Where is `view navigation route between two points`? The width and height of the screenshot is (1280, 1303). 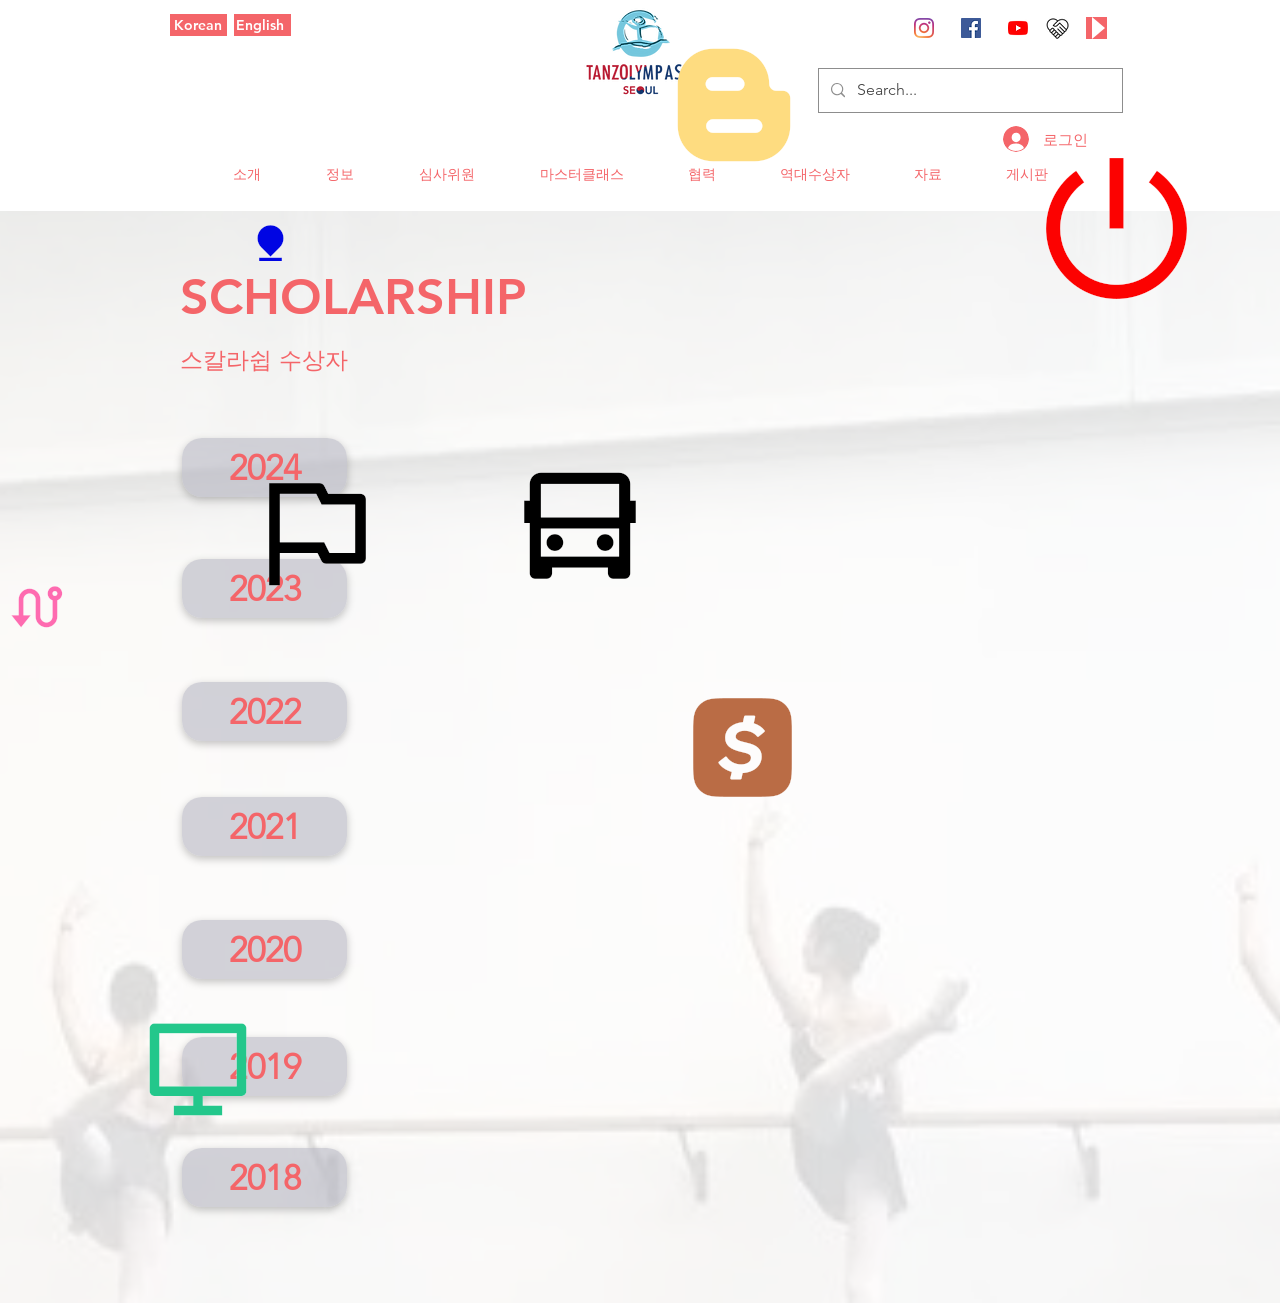 view navigation route between two points is located at coordinates (38, 608).